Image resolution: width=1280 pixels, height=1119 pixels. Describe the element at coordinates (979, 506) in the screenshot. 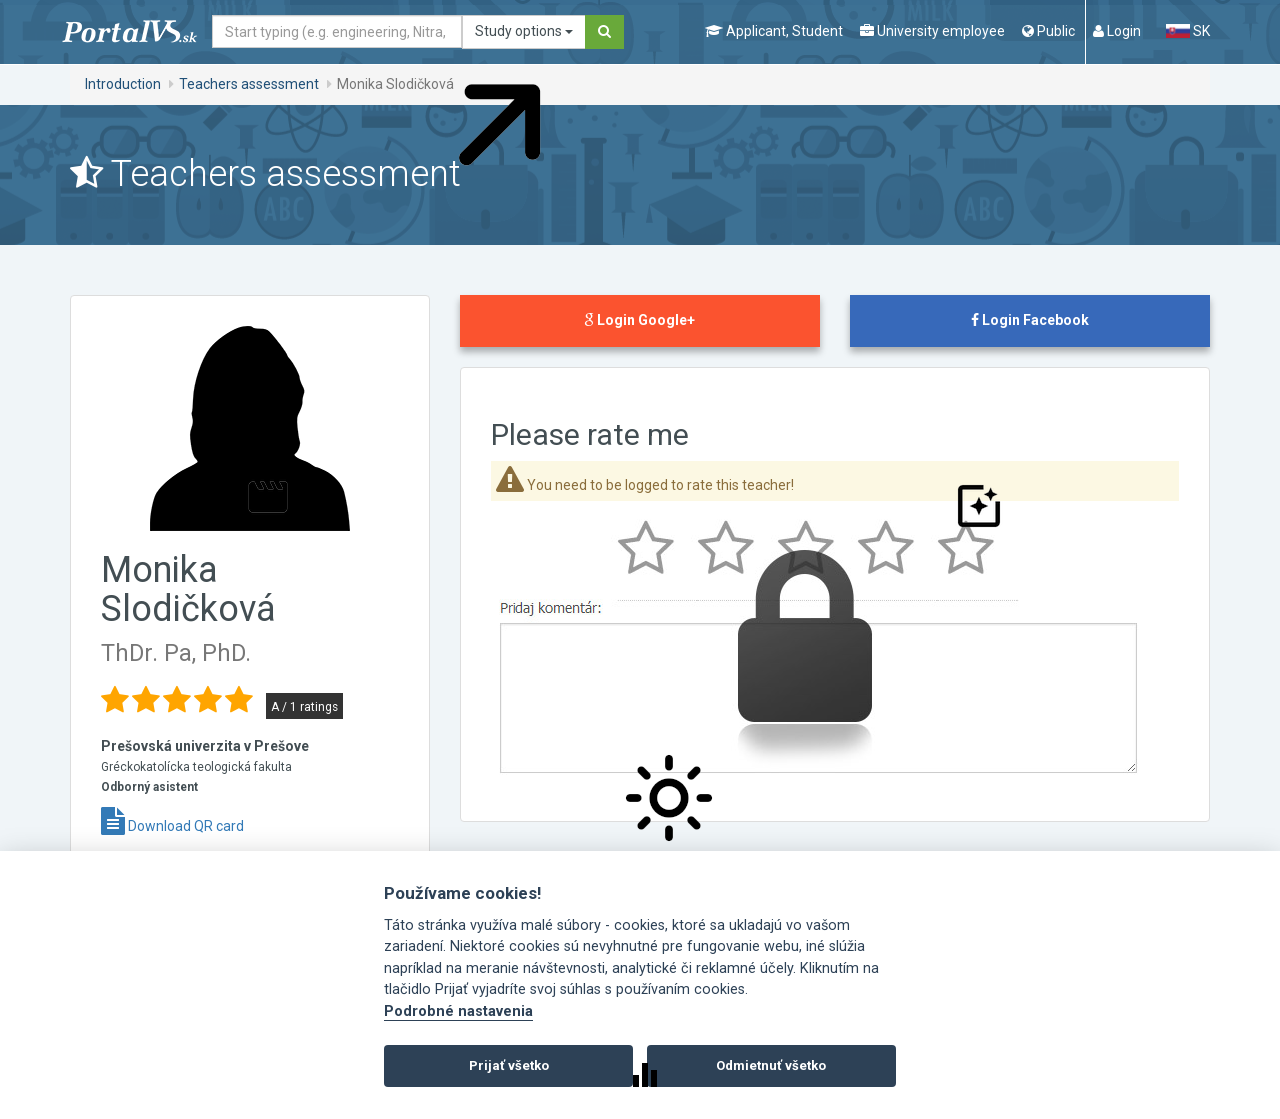

I see `apply a filter or effect to a photo` at that location.